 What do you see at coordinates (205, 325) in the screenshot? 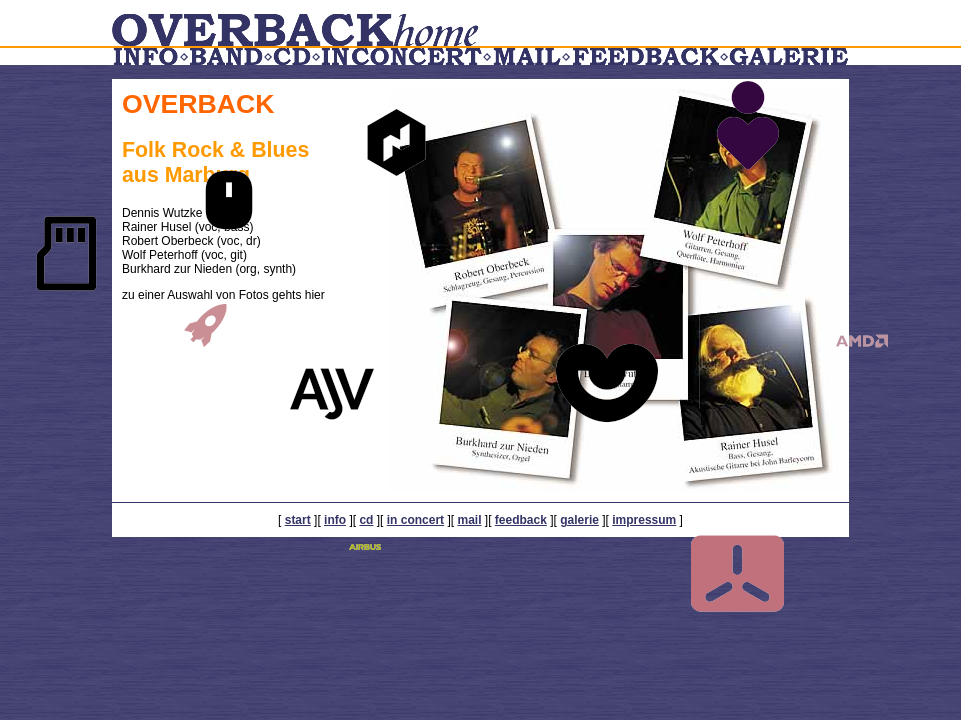
I see `Rocket.Chat messaging platform logo` at bounding box center [205, 325].